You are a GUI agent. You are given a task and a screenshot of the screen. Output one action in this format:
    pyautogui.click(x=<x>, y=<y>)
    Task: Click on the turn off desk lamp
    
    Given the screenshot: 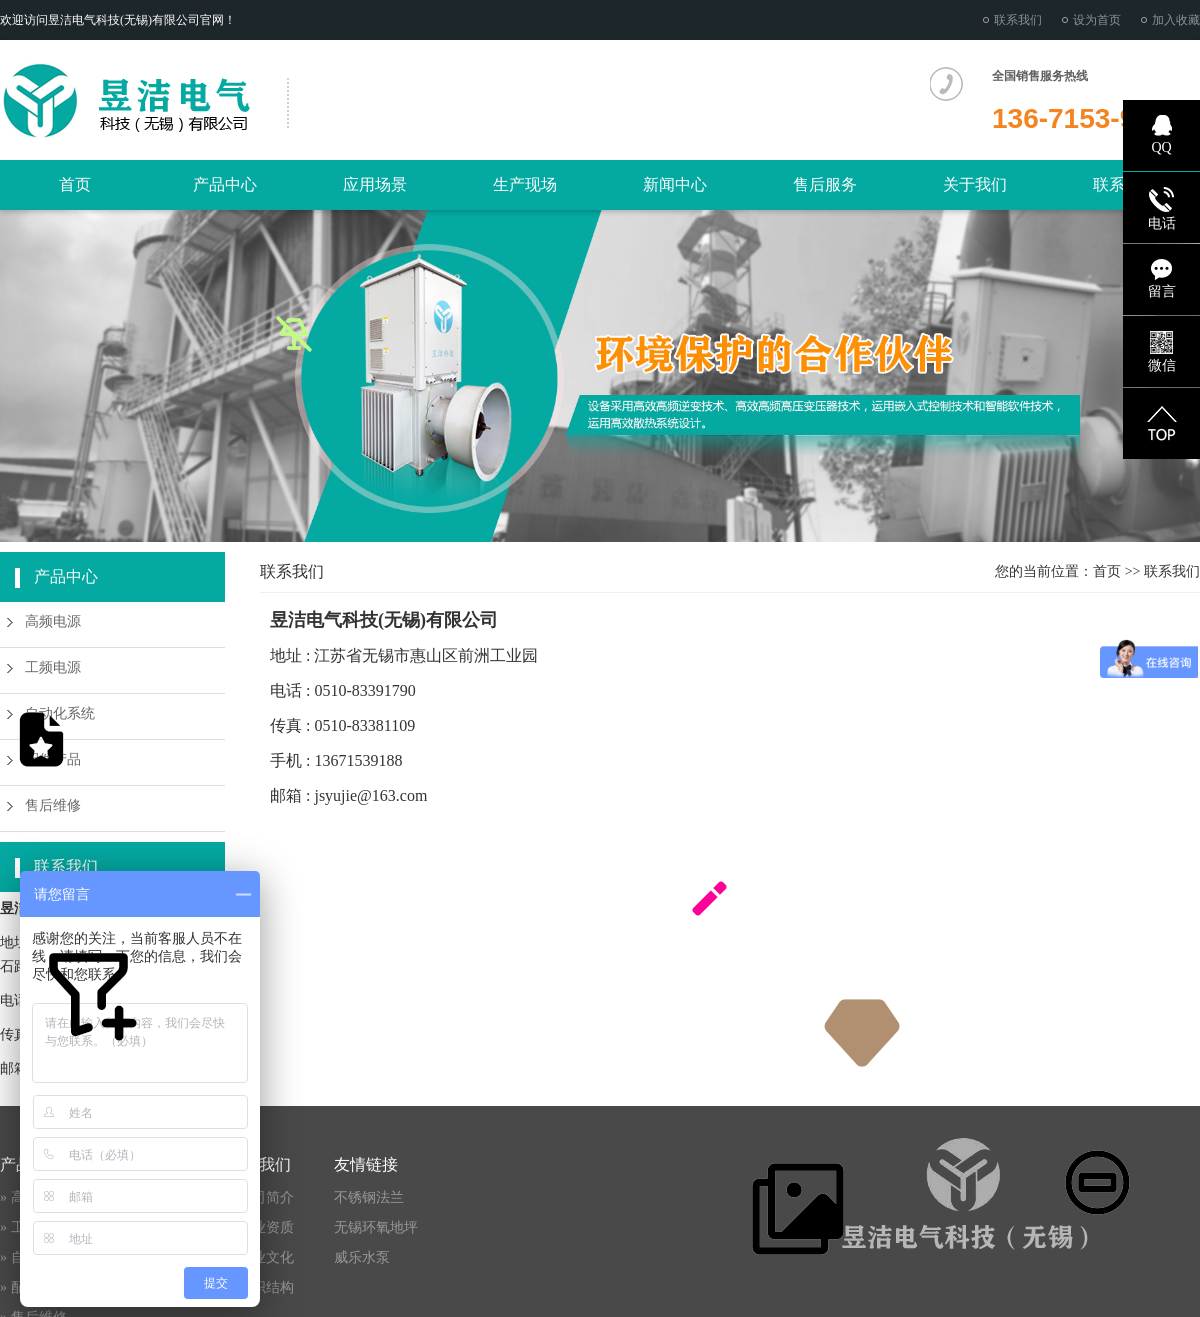 What is the action you would take?
    pyautogui.click(x=294, y=334)
    